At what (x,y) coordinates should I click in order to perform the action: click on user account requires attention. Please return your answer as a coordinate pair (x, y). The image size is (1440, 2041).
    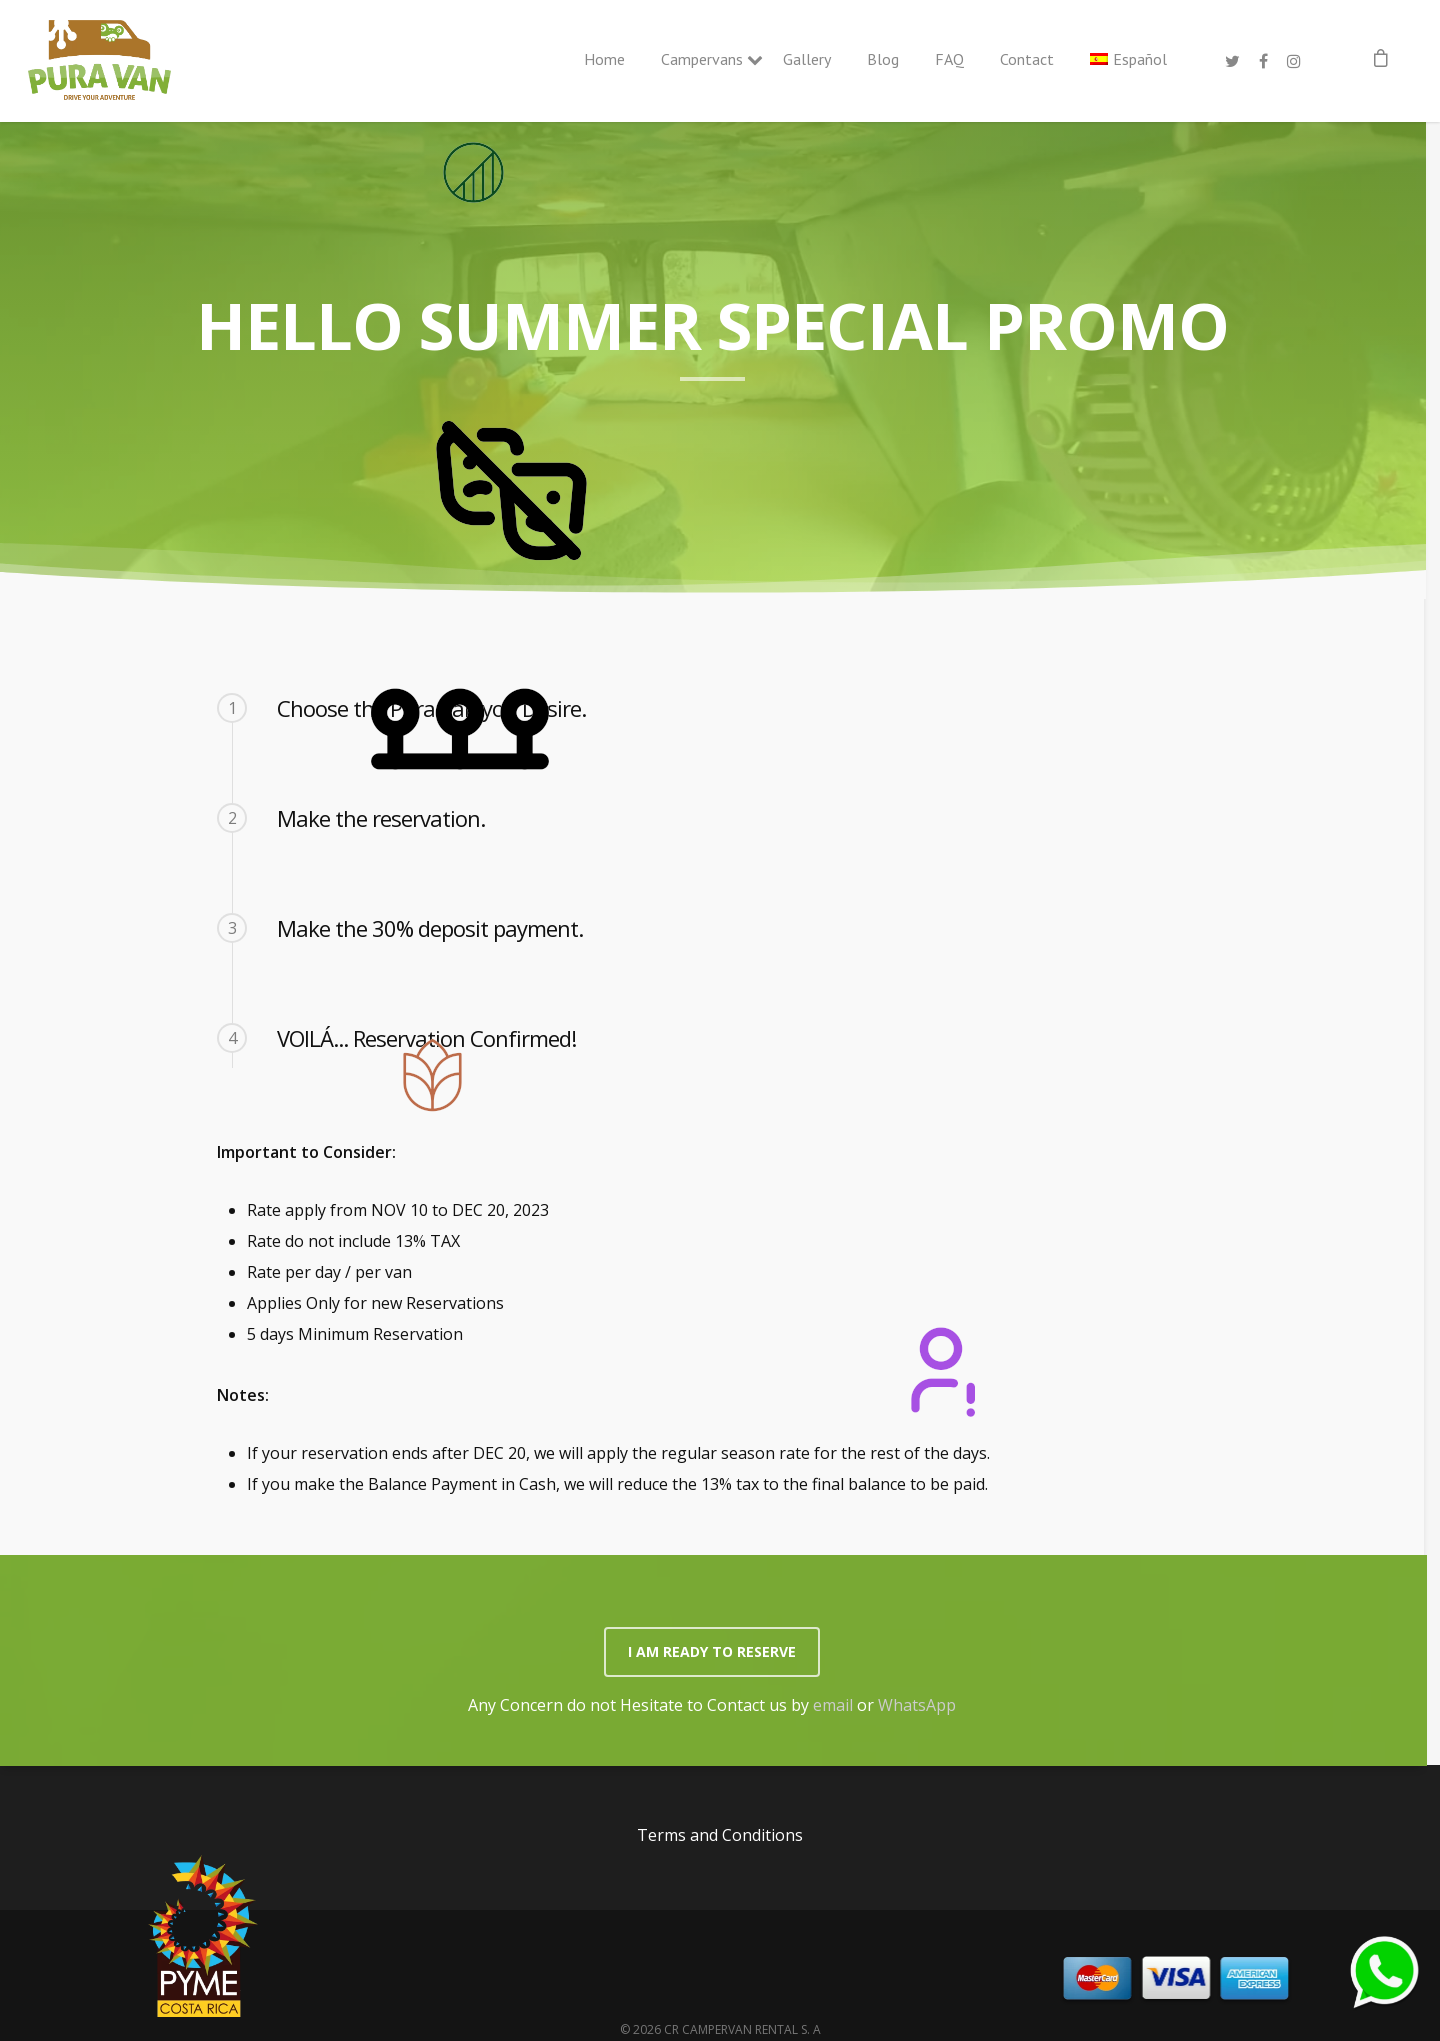
    Looking at the image, I should click on (941, 1370).